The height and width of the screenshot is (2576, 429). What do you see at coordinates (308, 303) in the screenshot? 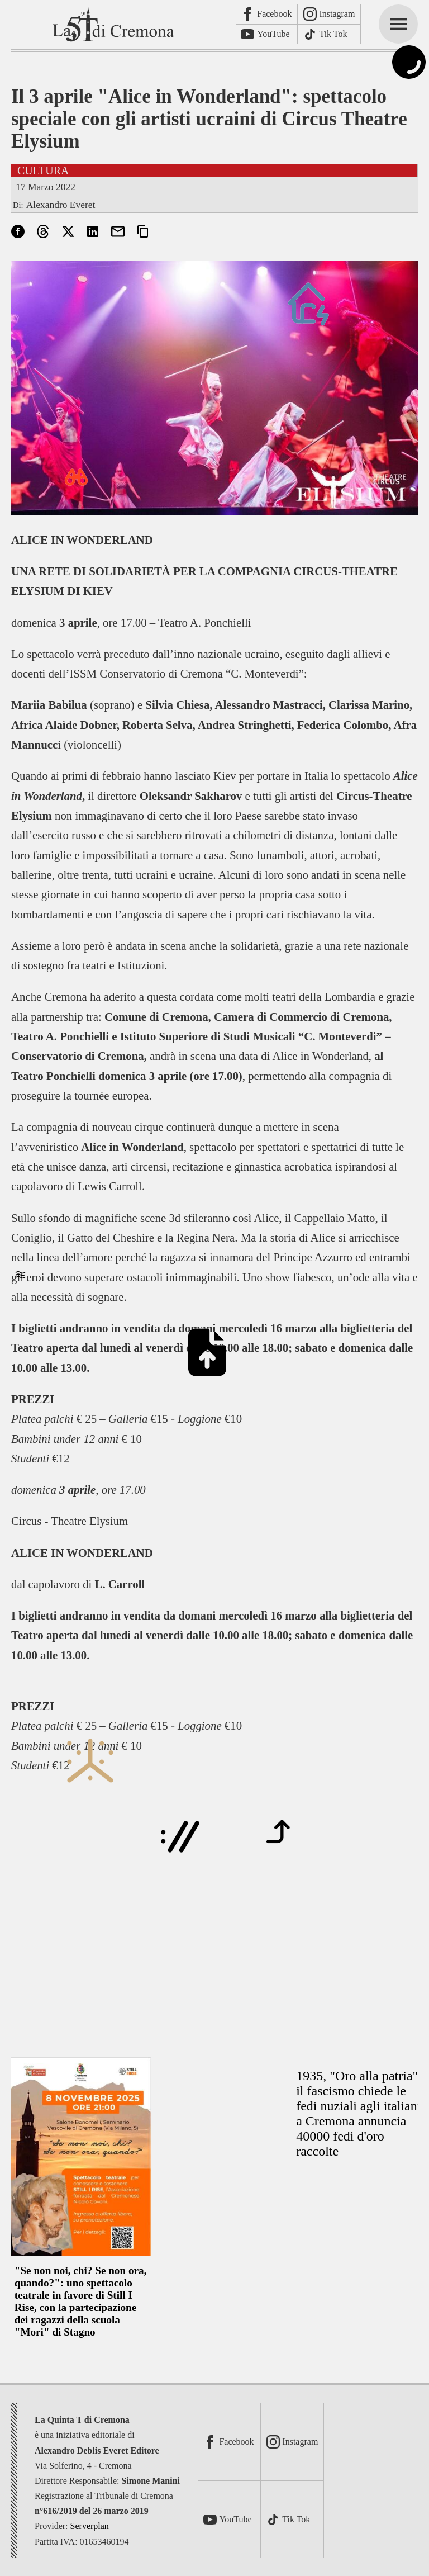
I see `home energy or power settings` at bounding box center [308, 303].